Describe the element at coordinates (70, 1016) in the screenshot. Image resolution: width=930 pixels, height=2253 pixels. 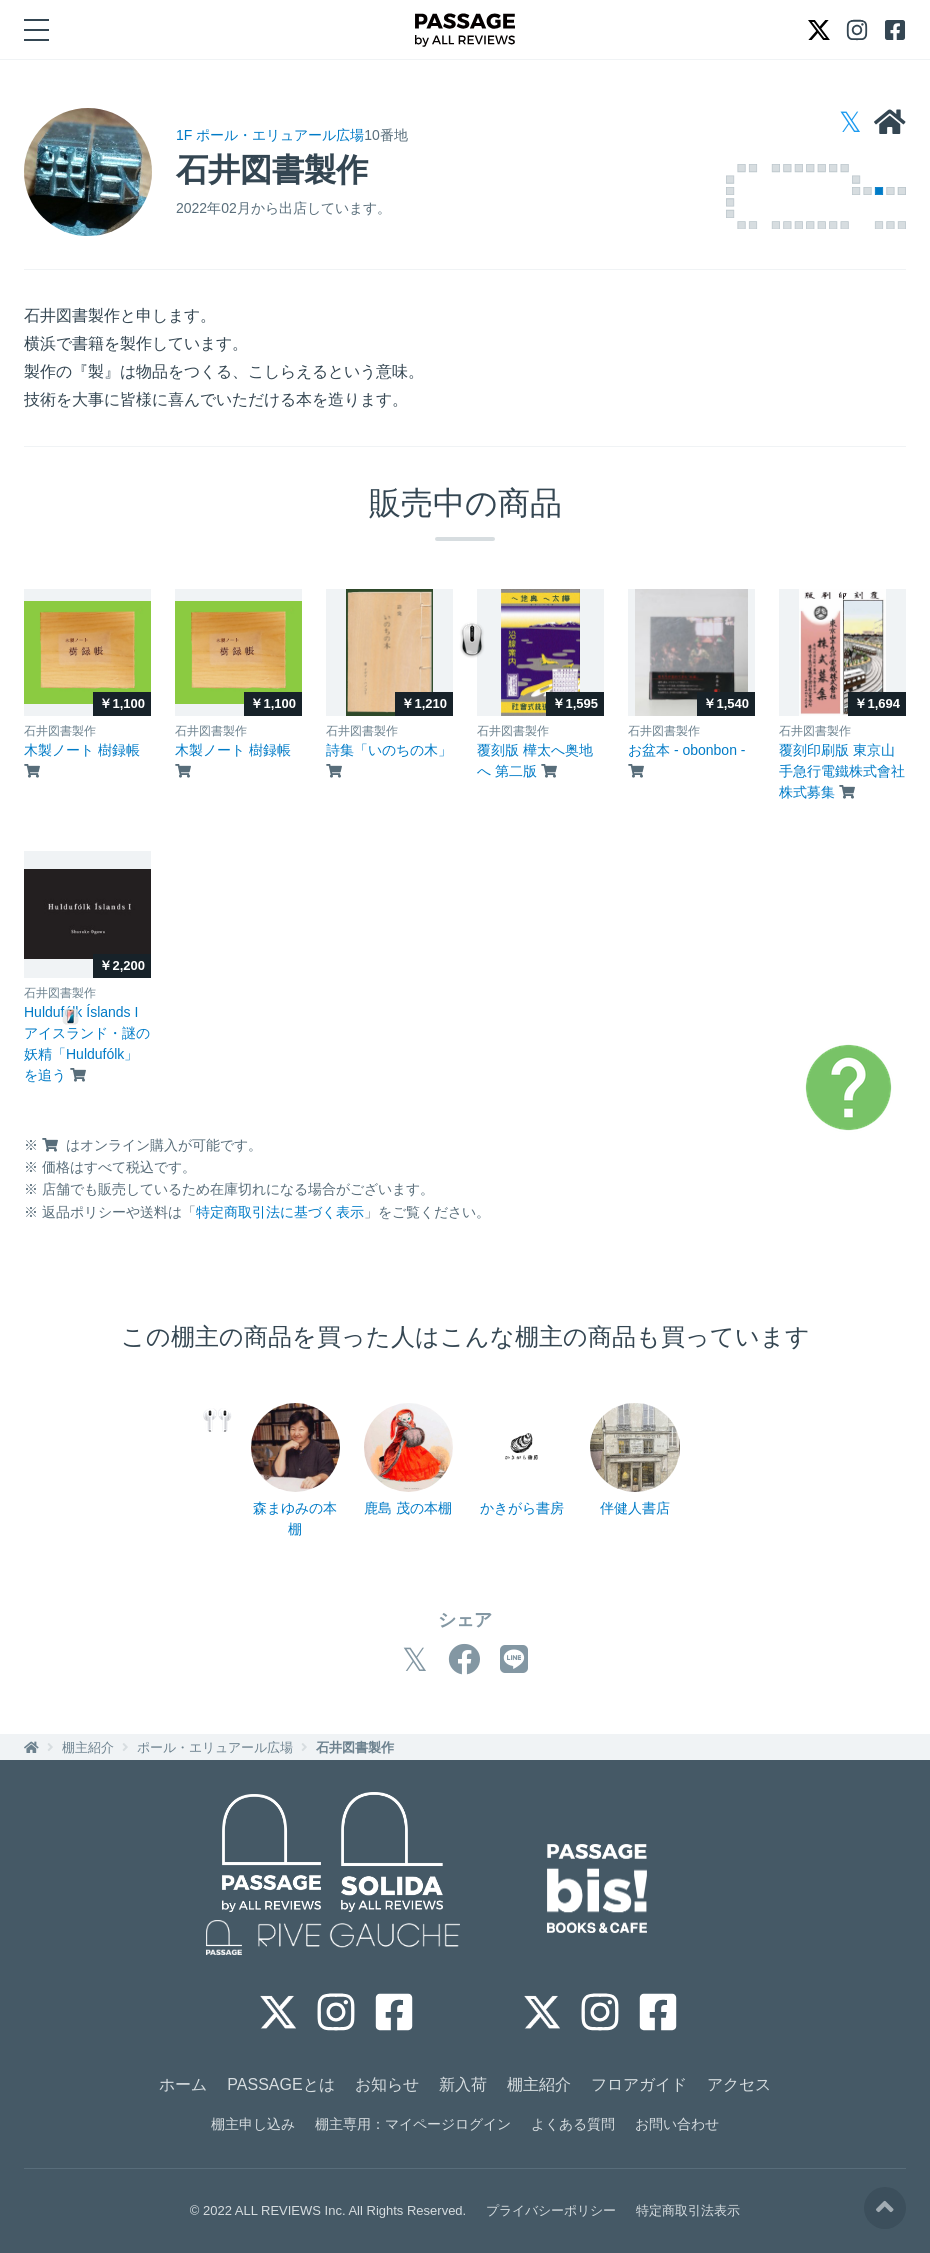
I see `mirror your iPhone screen to your Mac` at that location.